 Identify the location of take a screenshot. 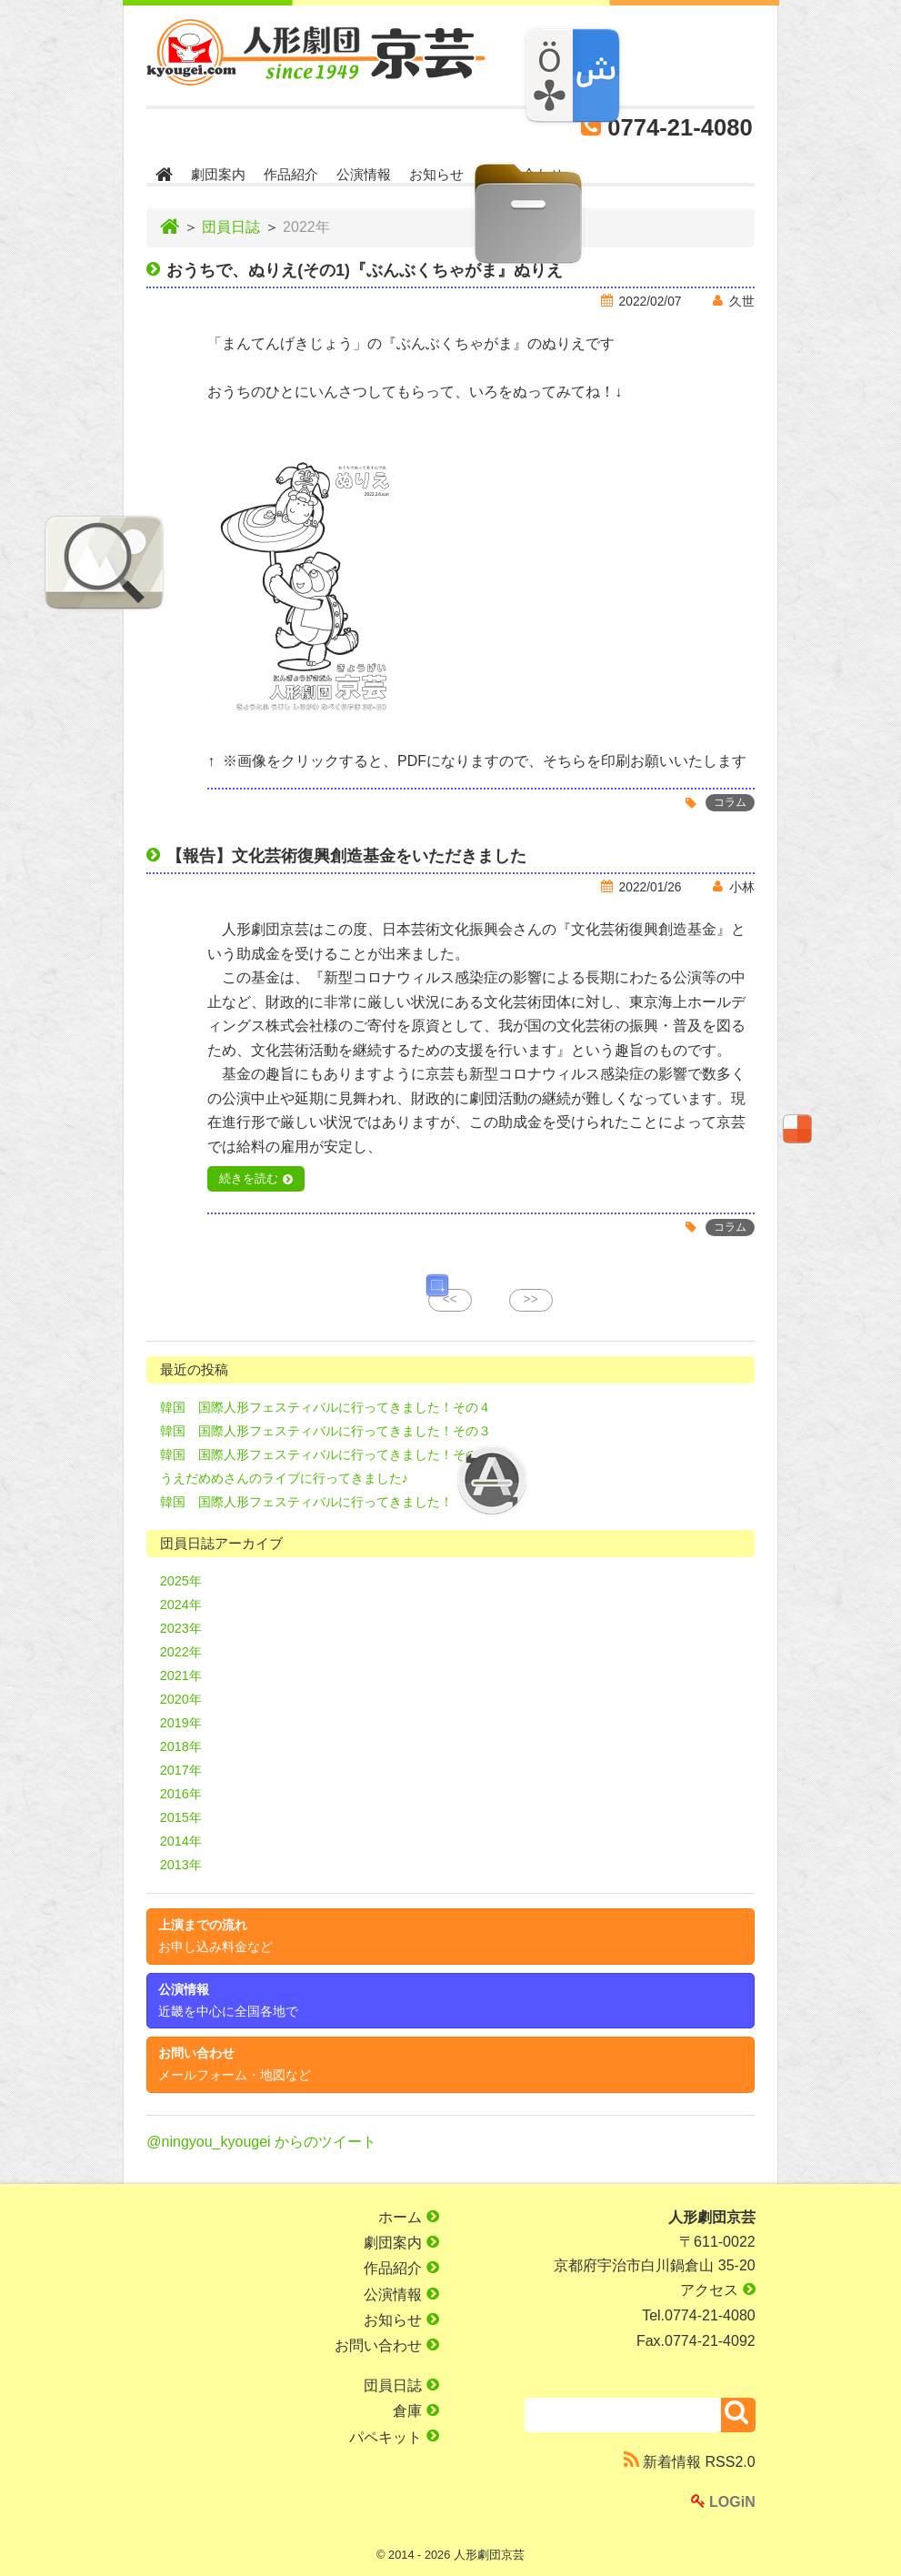
(437, 1285).